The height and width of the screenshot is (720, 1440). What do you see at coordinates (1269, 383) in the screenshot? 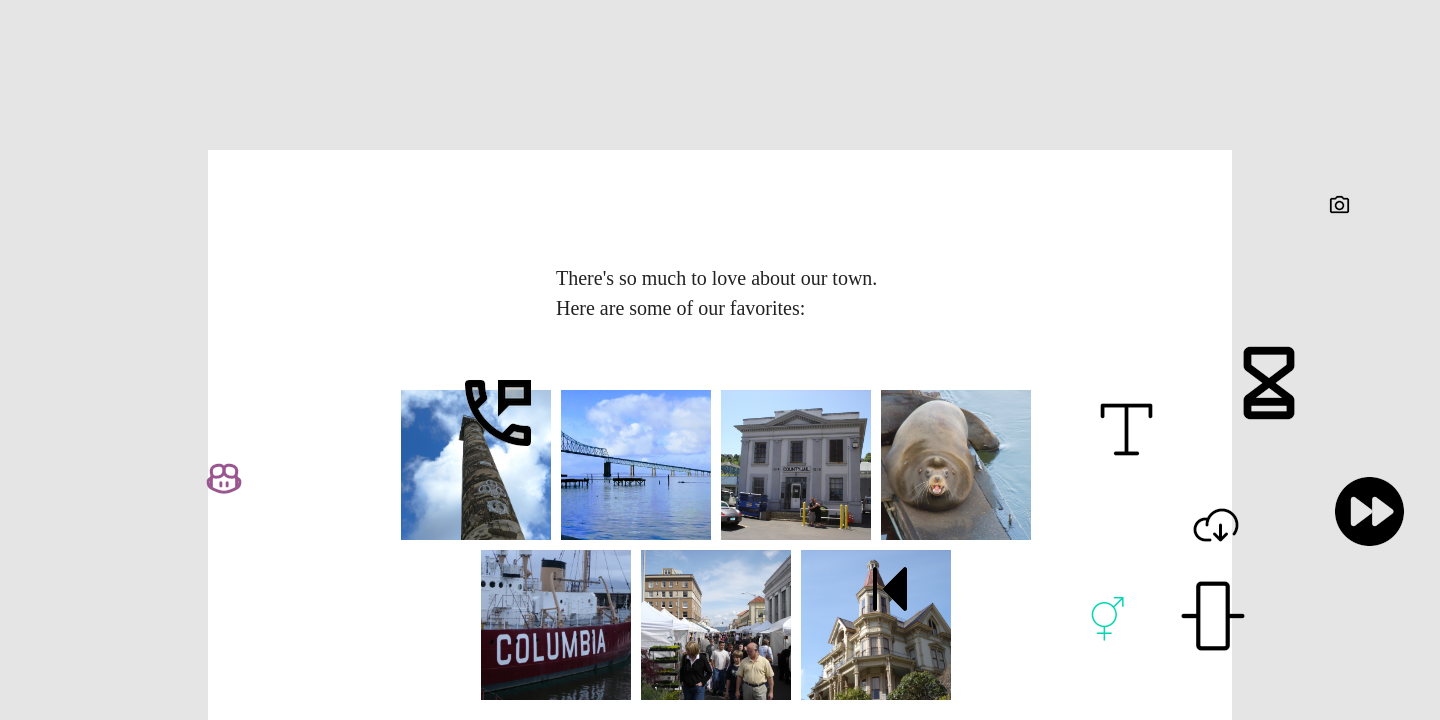
I see `indicates time is running low` at bounding box center [1269, 383].